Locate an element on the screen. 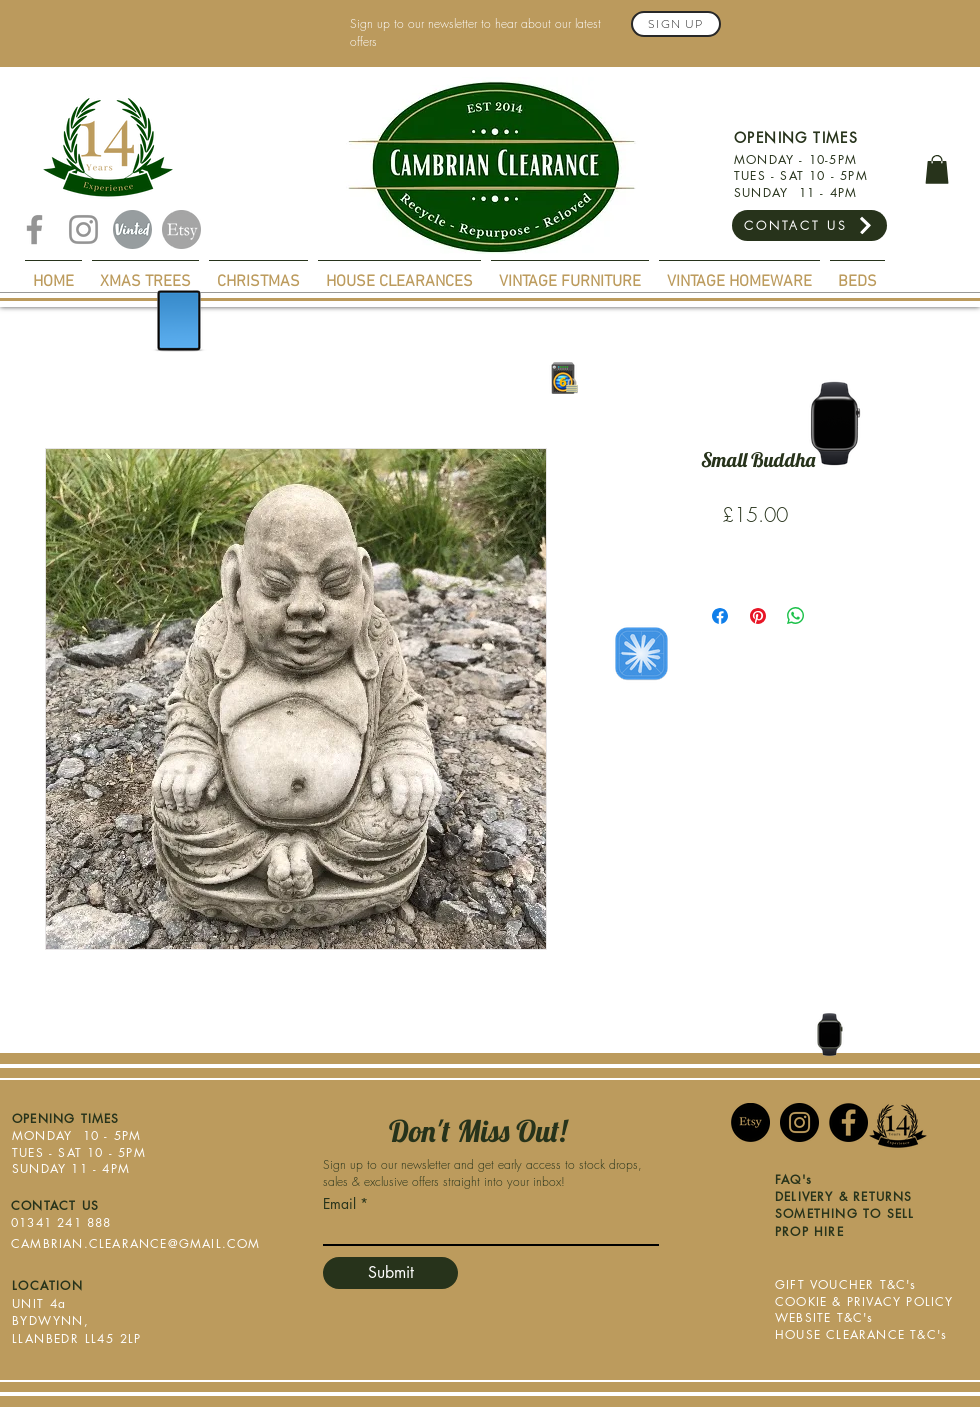  iPad Air device icon is located at coordinates (179, 321).